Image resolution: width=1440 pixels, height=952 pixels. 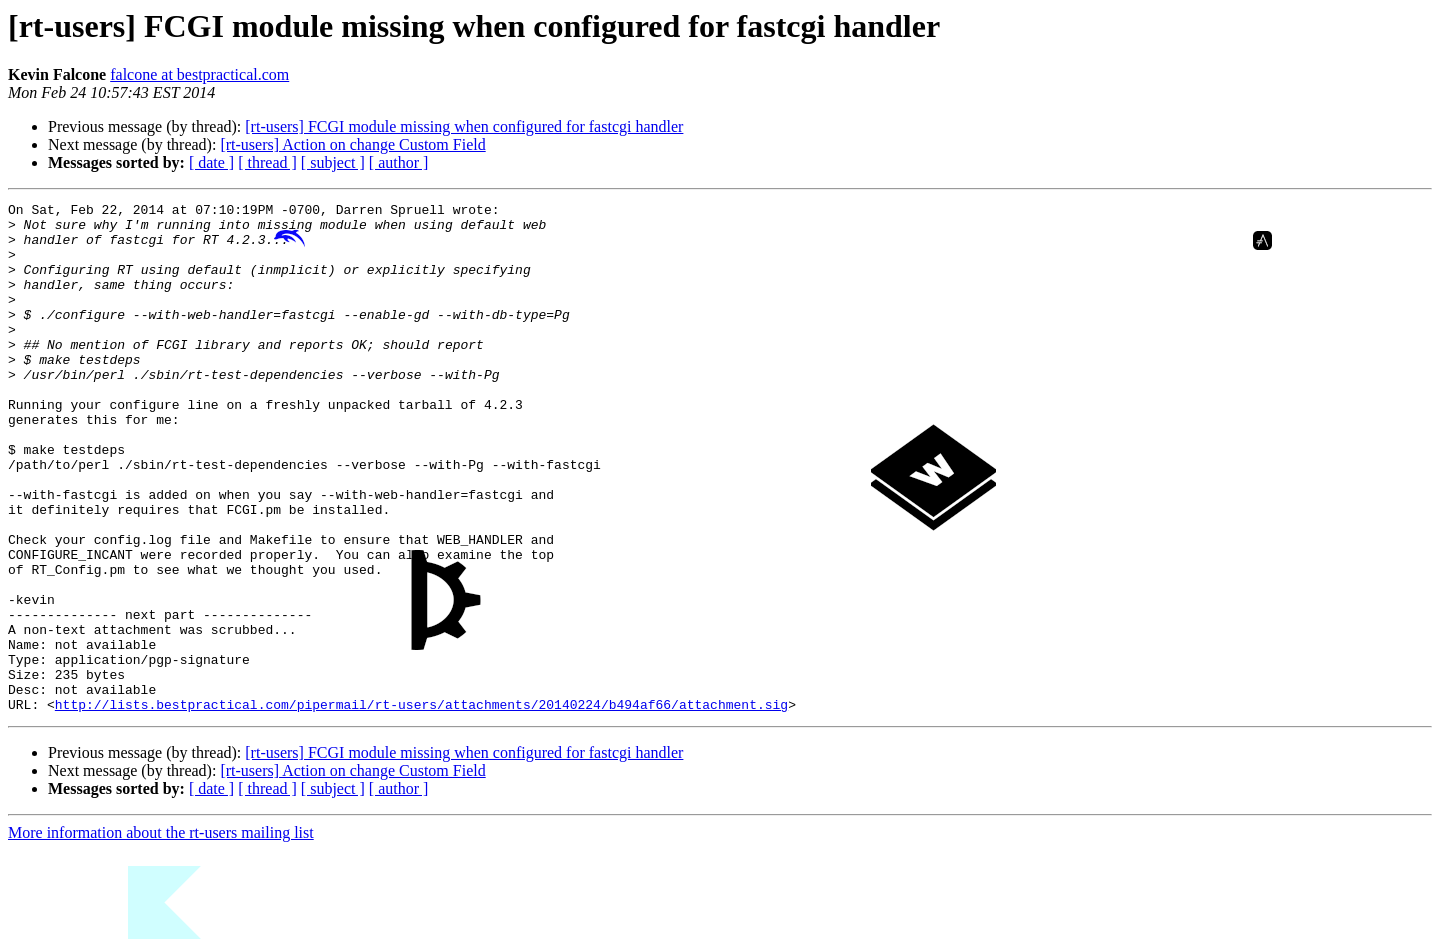 What do you see at coordinates (446, 600) in the screenshot?
I see `dlib machine learning library logo` at bounding box center [446, 600].